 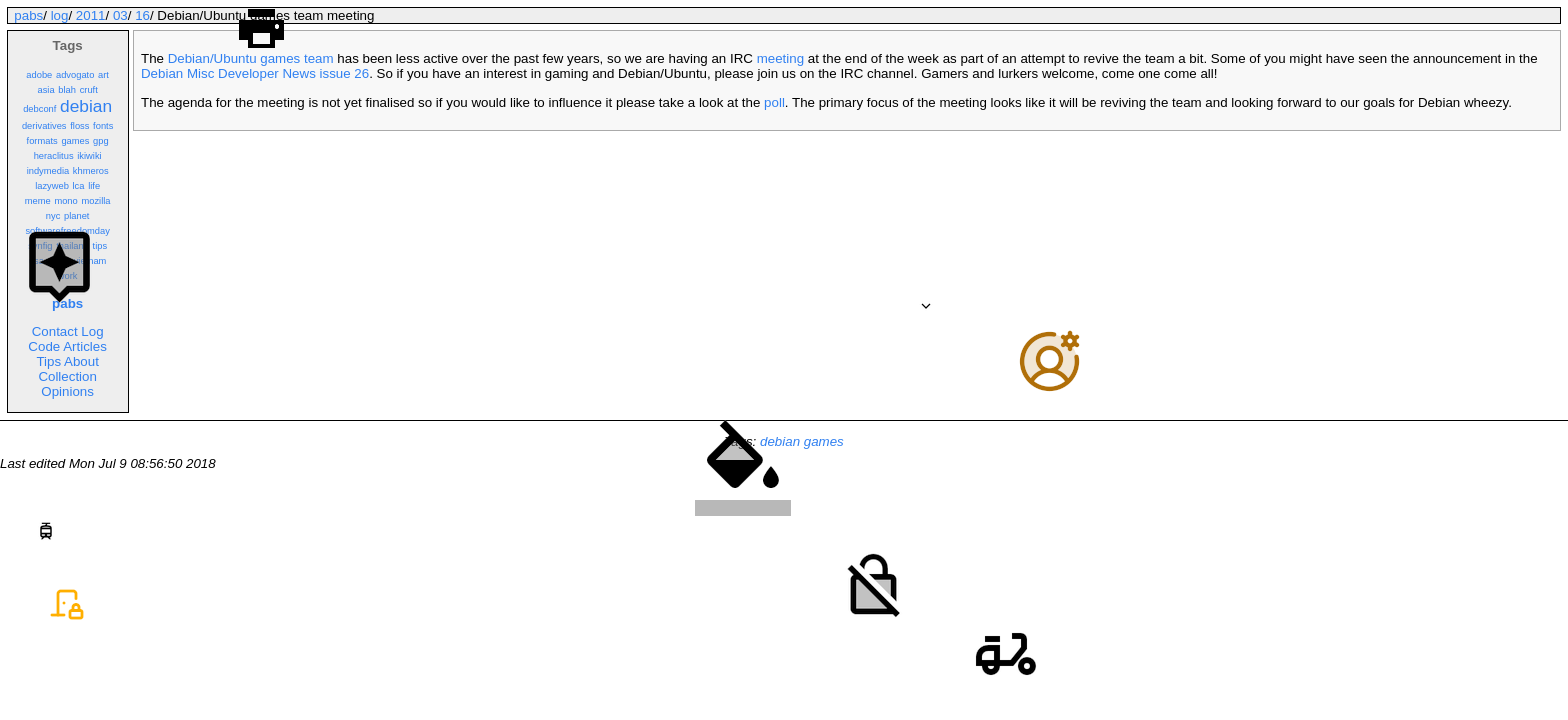 What do you see at coordinates (46, 531) in the screenshot?
I see `view tram or light rail transit options` at bounding box center [46, 531].